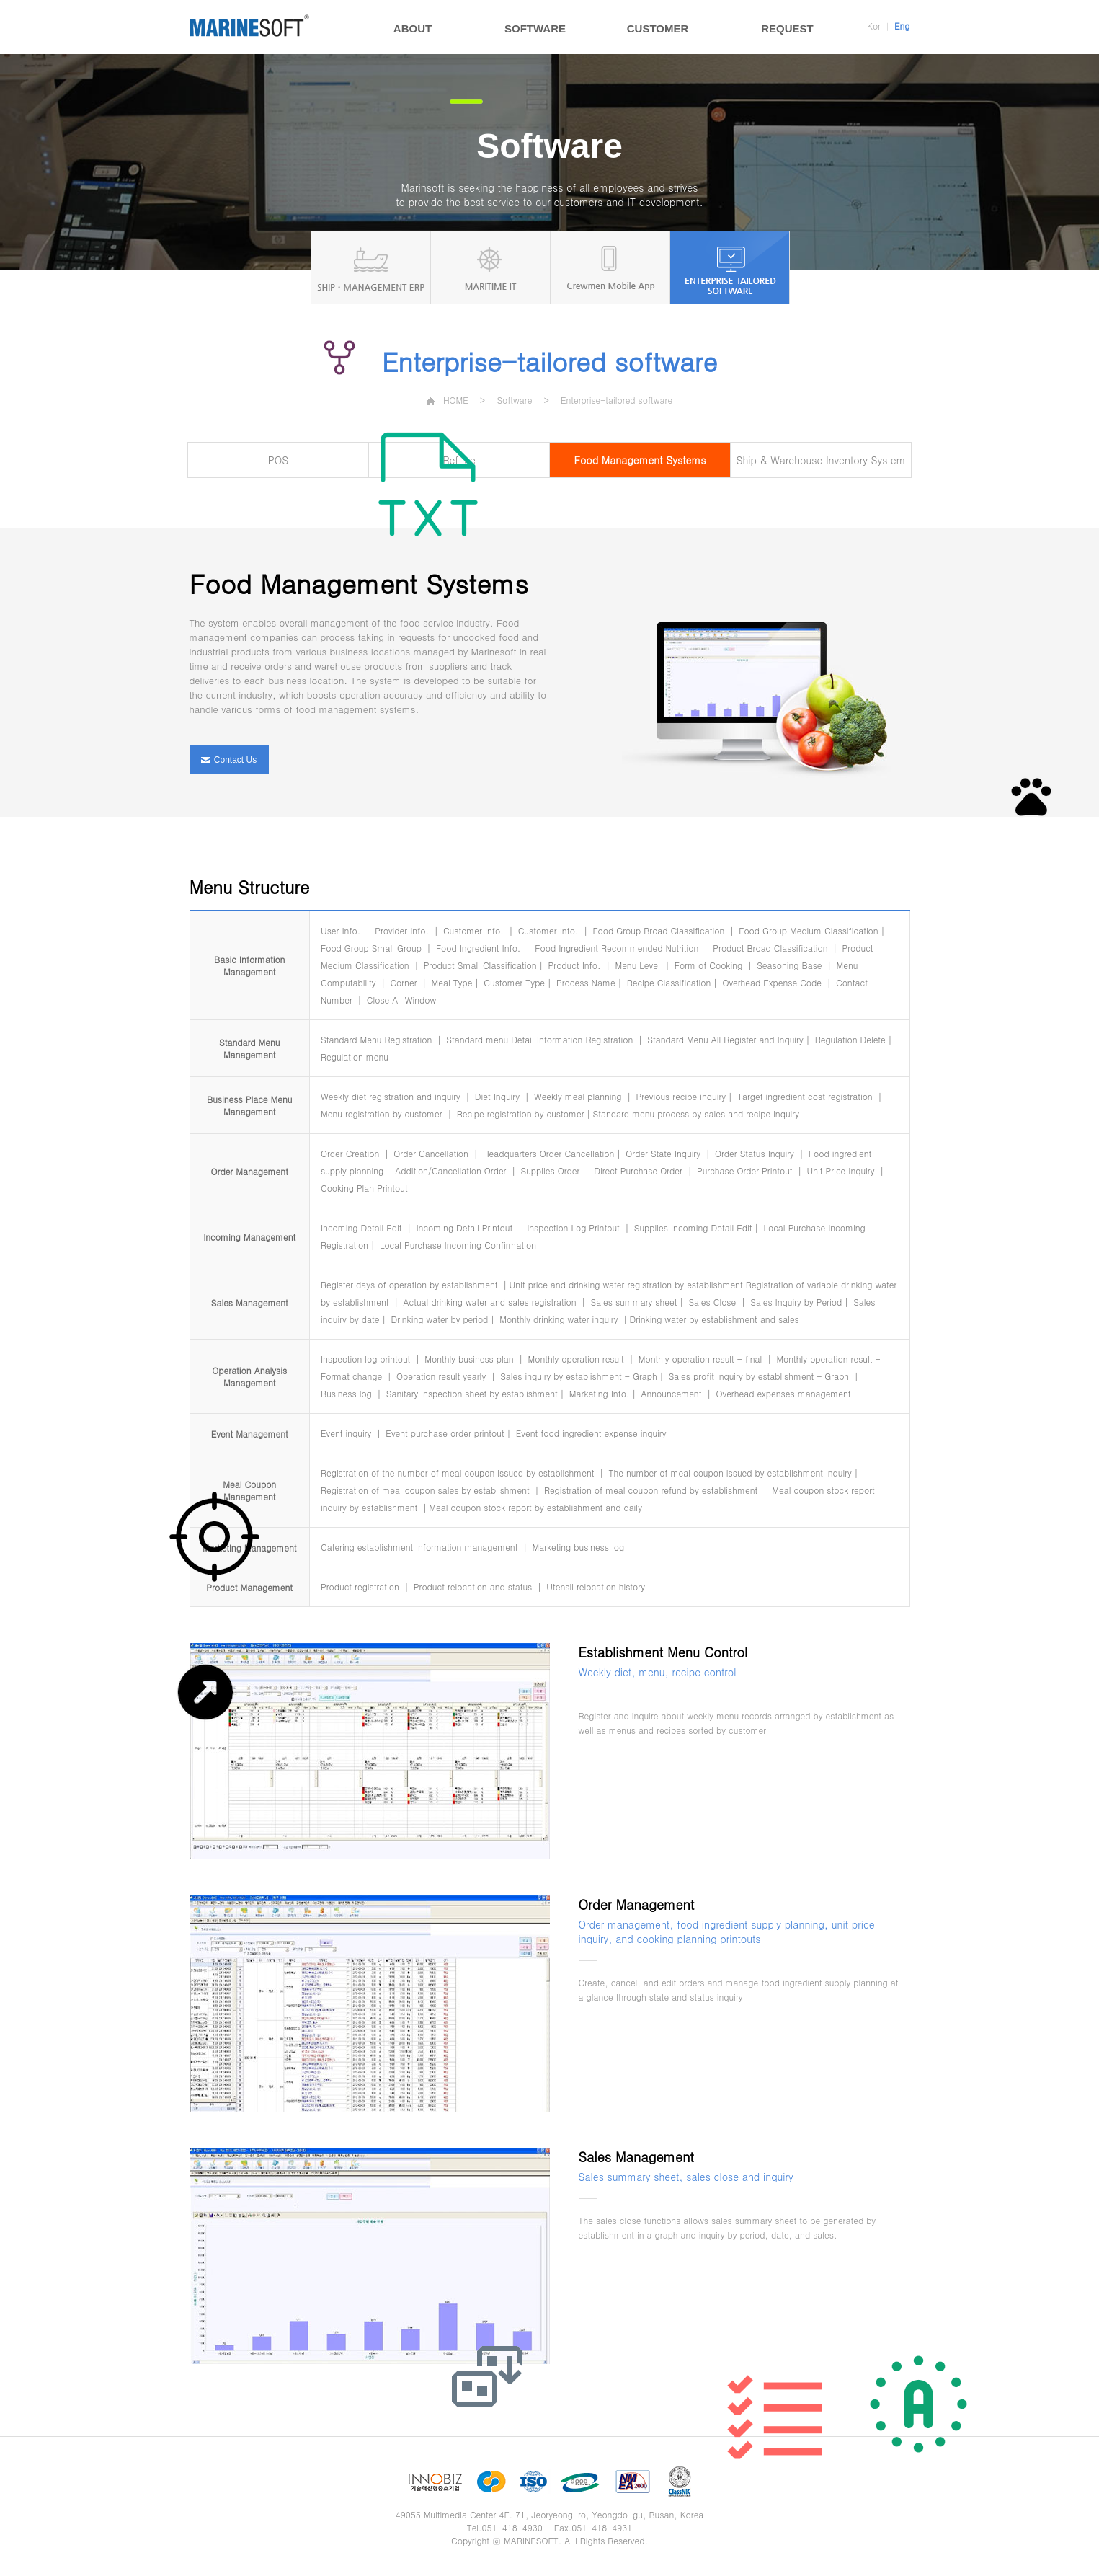  Describe the element at coordinates (466, 102) in the screenshot. I see `decrease quantity or value` at that location.